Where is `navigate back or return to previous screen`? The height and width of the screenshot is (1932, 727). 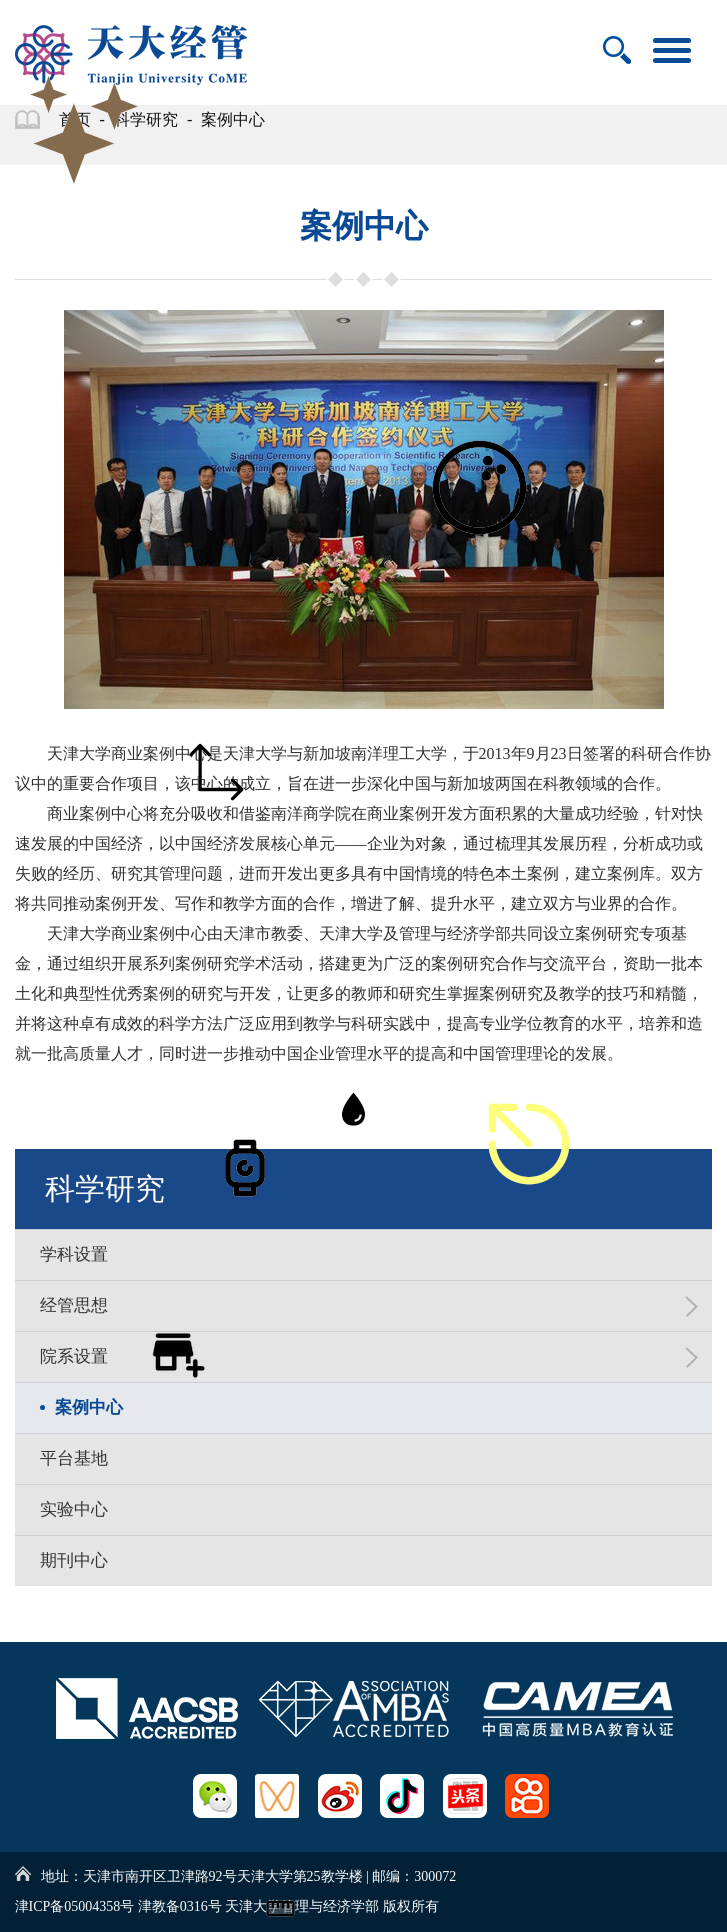 navigate back or return to previous screen is located at coordinates (529, 1144).